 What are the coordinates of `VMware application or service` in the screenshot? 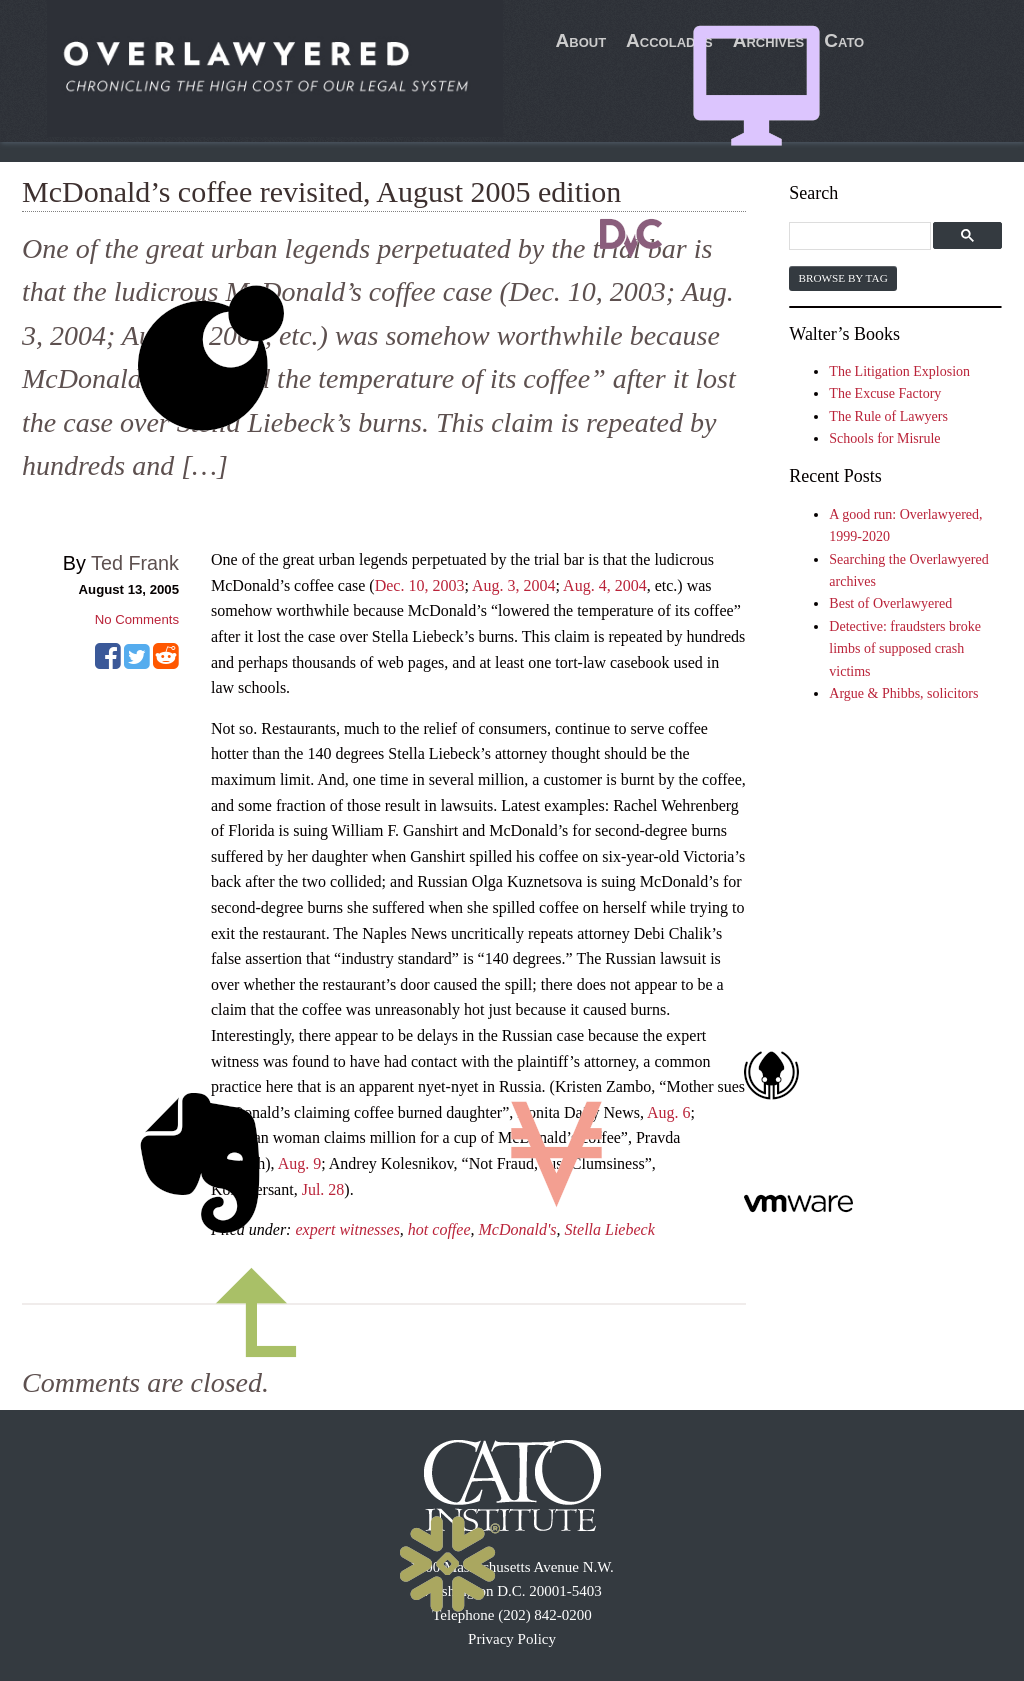 It's located at (798, 1203).